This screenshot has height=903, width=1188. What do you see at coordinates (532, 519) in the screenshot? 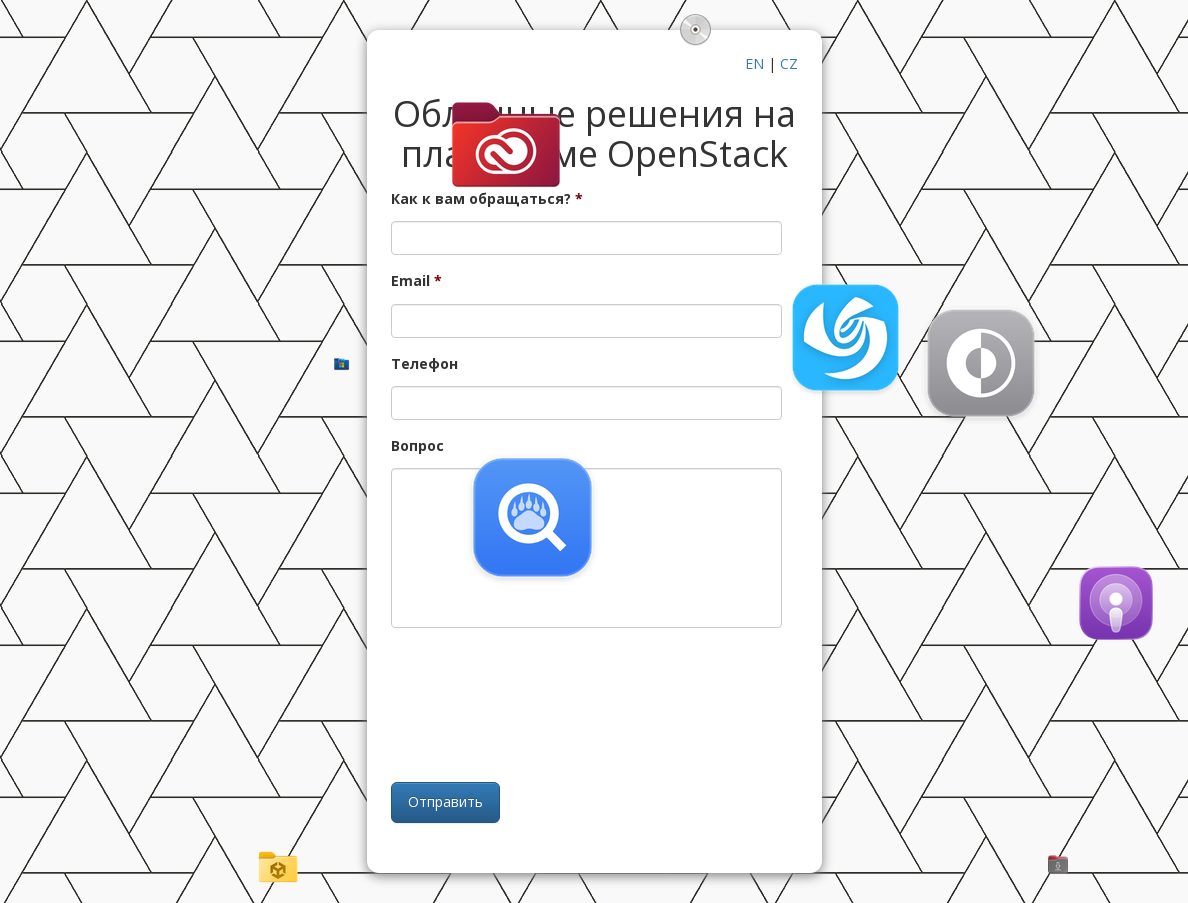
I see `open baloo file search preferences` at bounding box center [532, 519].